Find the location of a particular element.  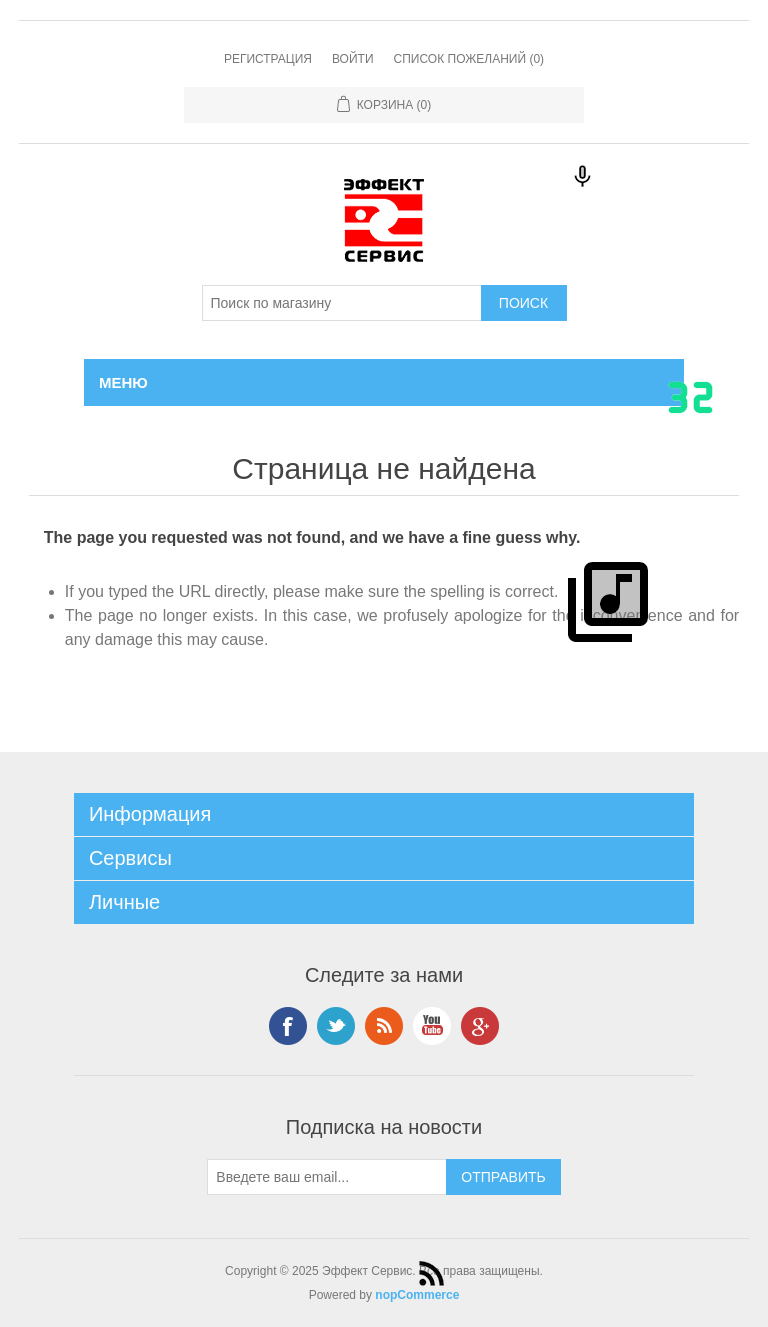

subscribe to RSS feed is located at coordinates (432, 1273).